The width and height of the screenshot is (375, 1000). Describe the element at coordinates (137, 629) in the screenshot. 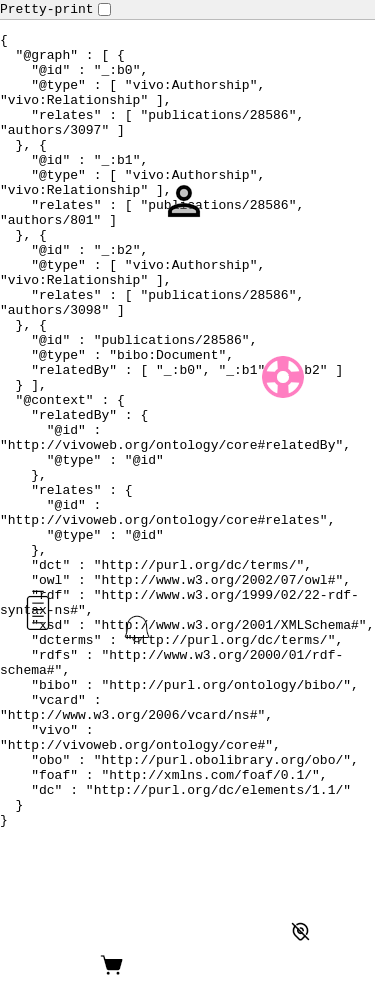

I see `view notifications` at that location.